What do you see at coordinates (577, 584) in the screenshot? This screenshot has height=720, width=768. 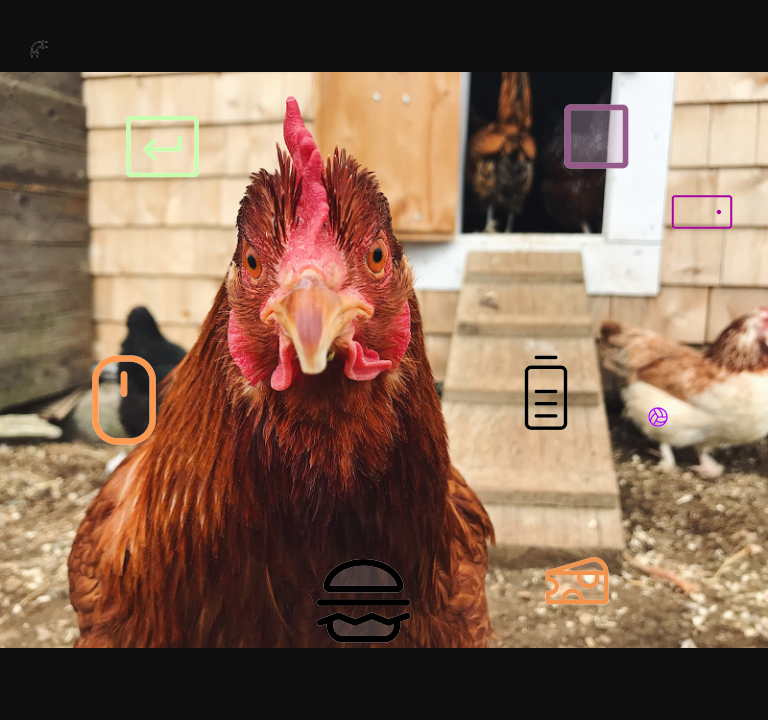 I see `browse dairy or cheese products` at bounding box center [577, 584].